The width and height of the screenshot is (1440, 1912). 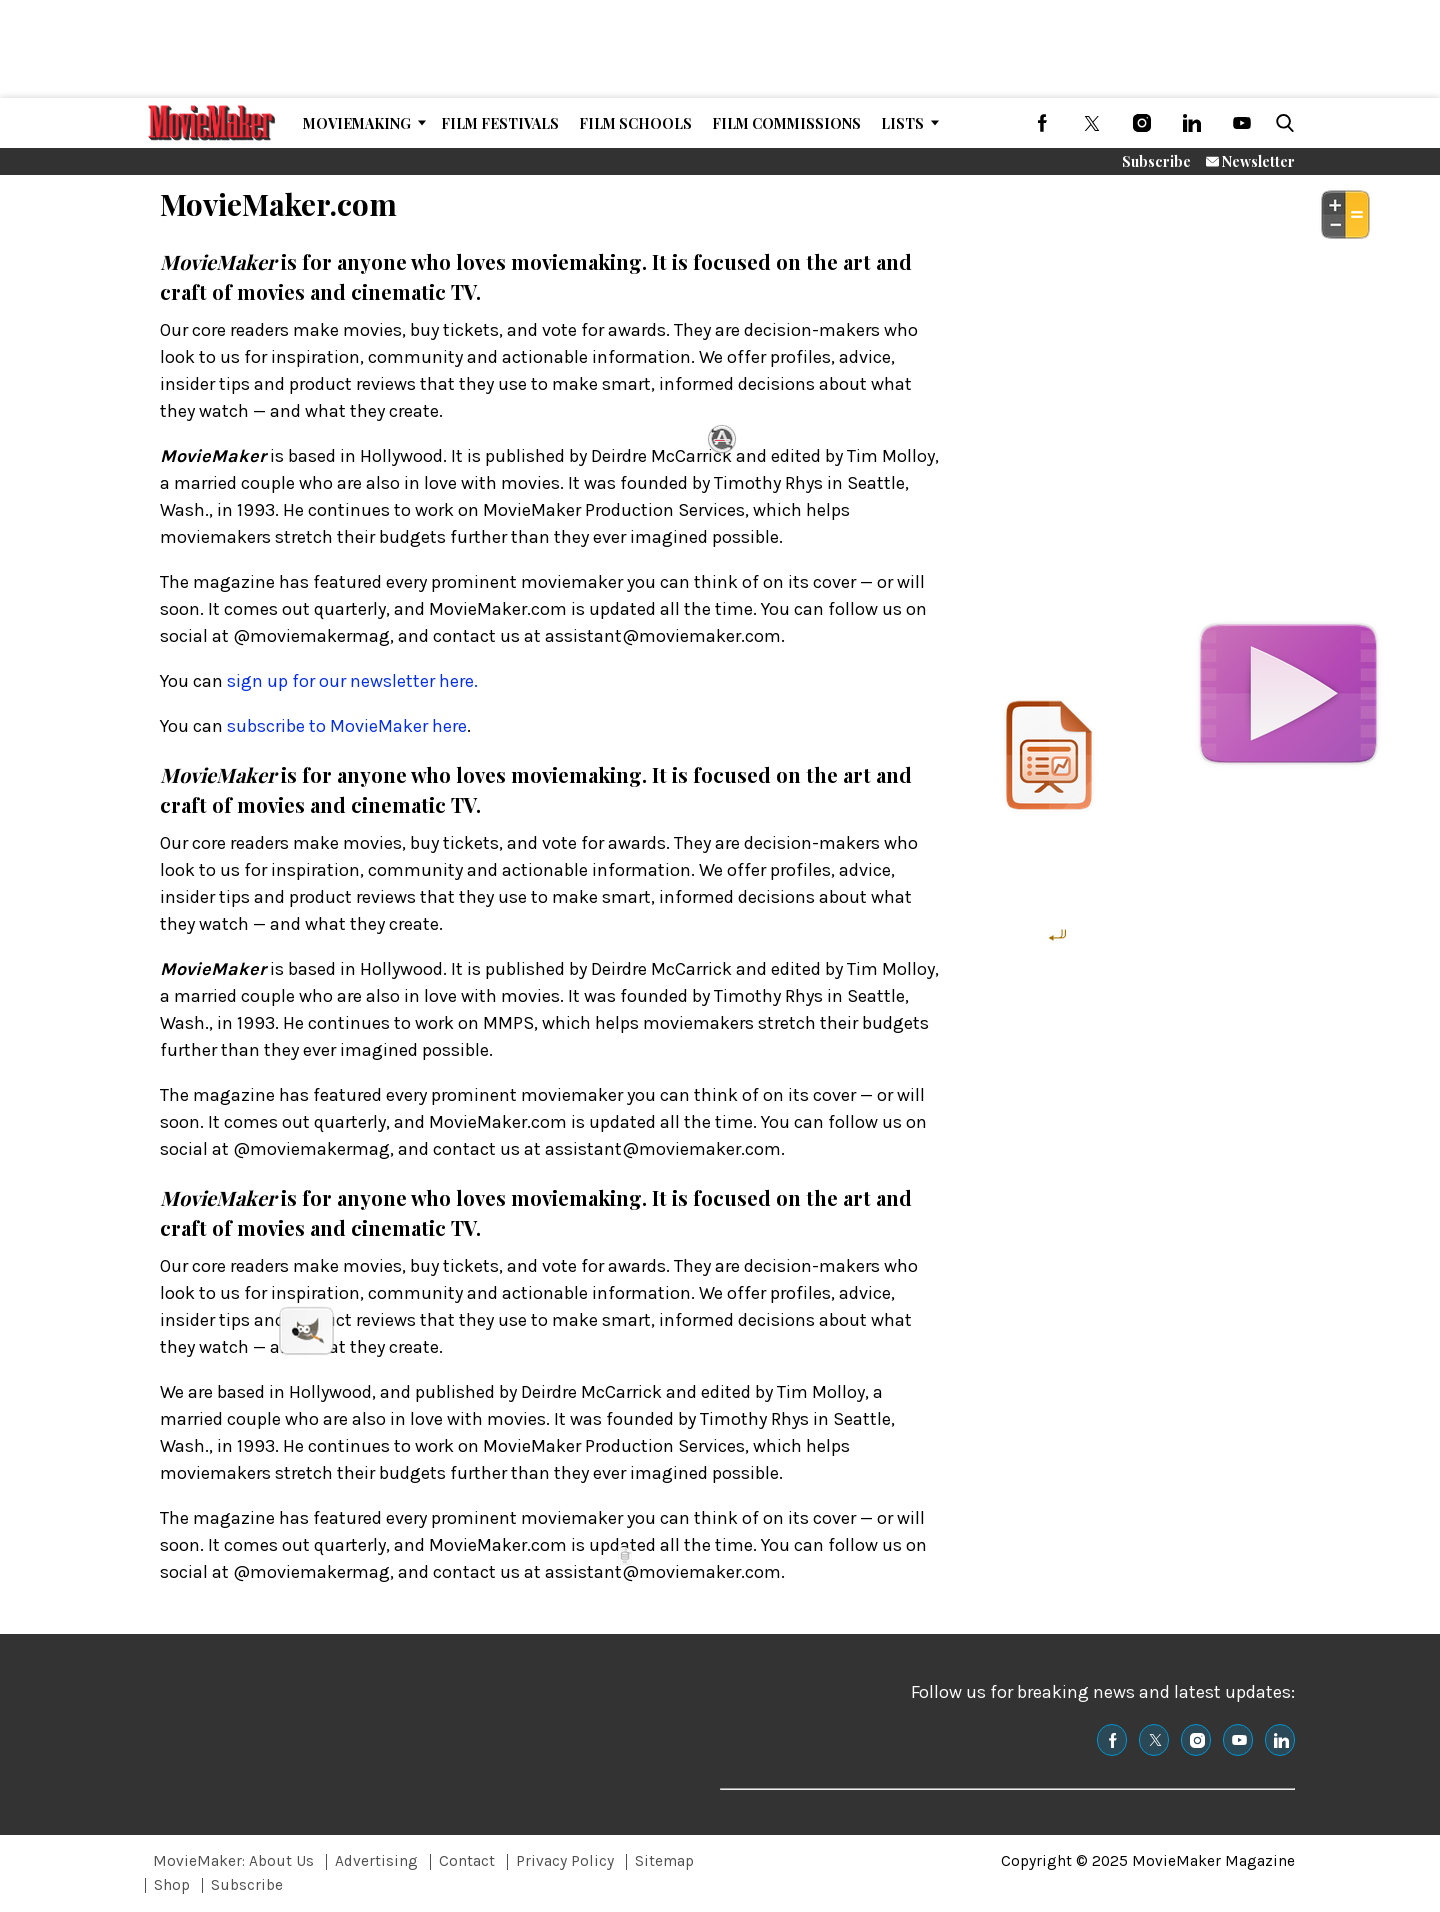 I want to click on open the calculator app, so click(x=1345, y=214).